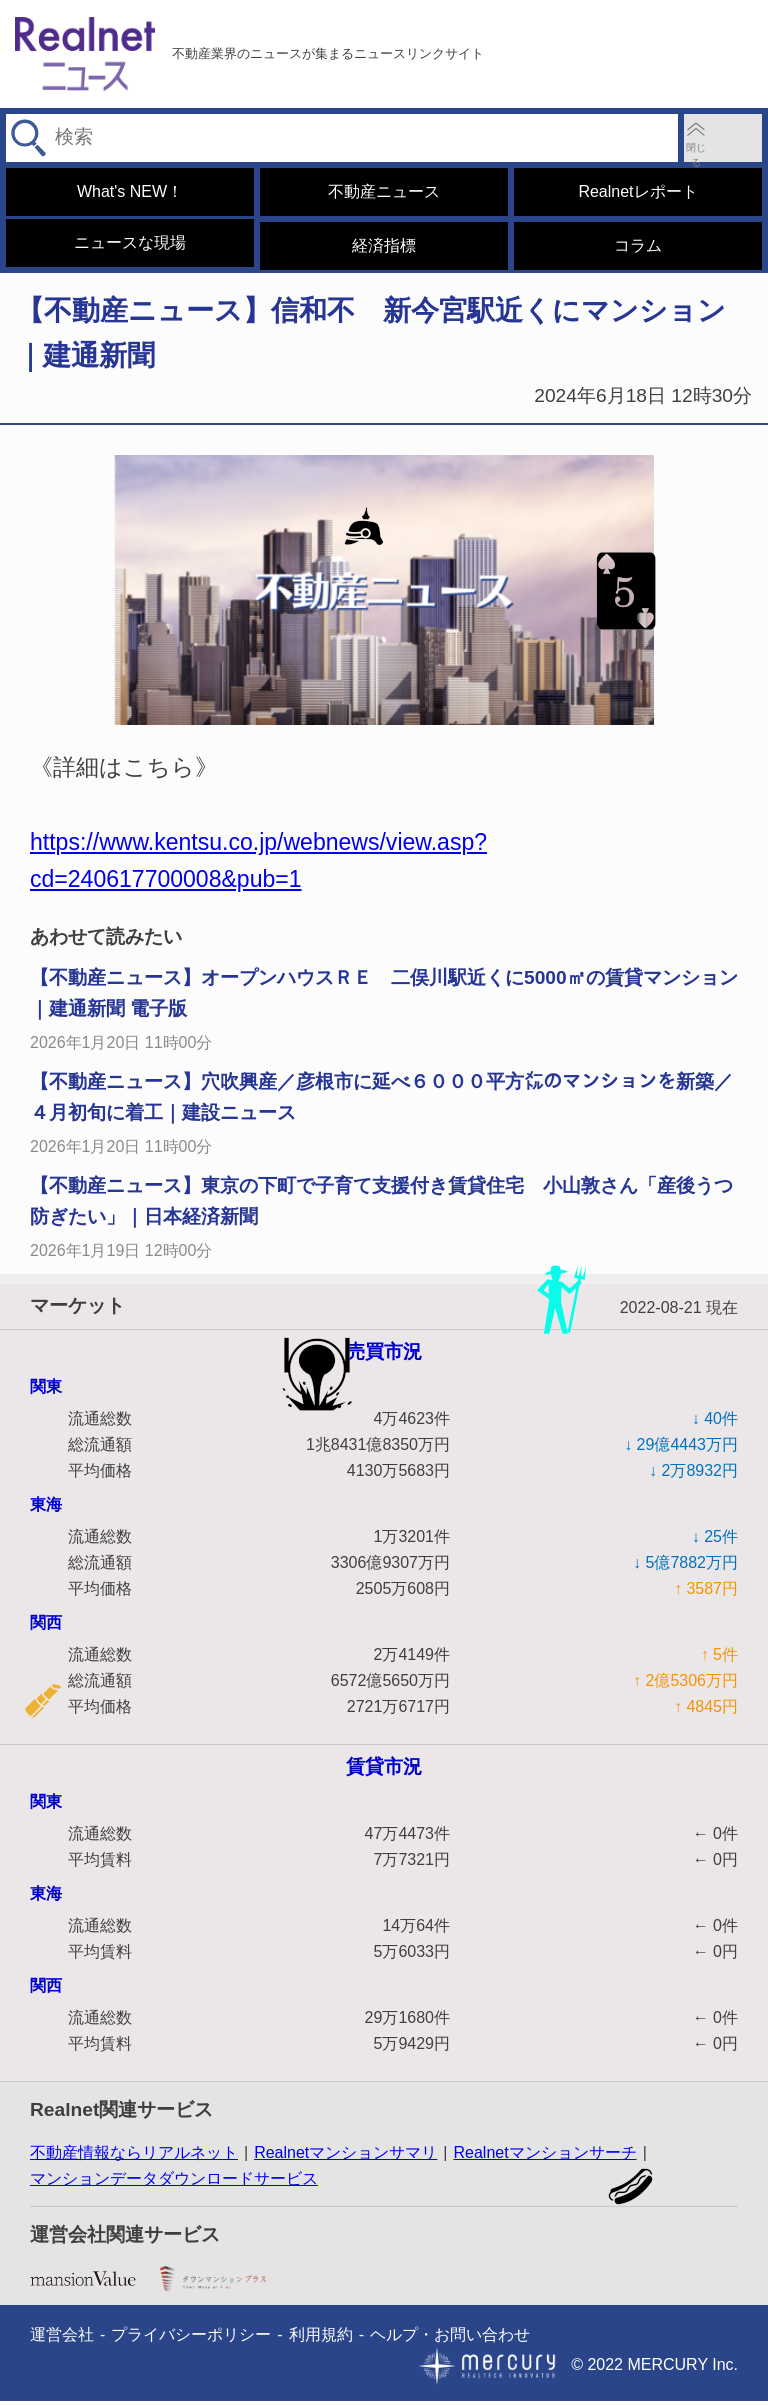 The image size is (768, 2406). I want to click on browse food or restaurant options, so click(630, 2186).